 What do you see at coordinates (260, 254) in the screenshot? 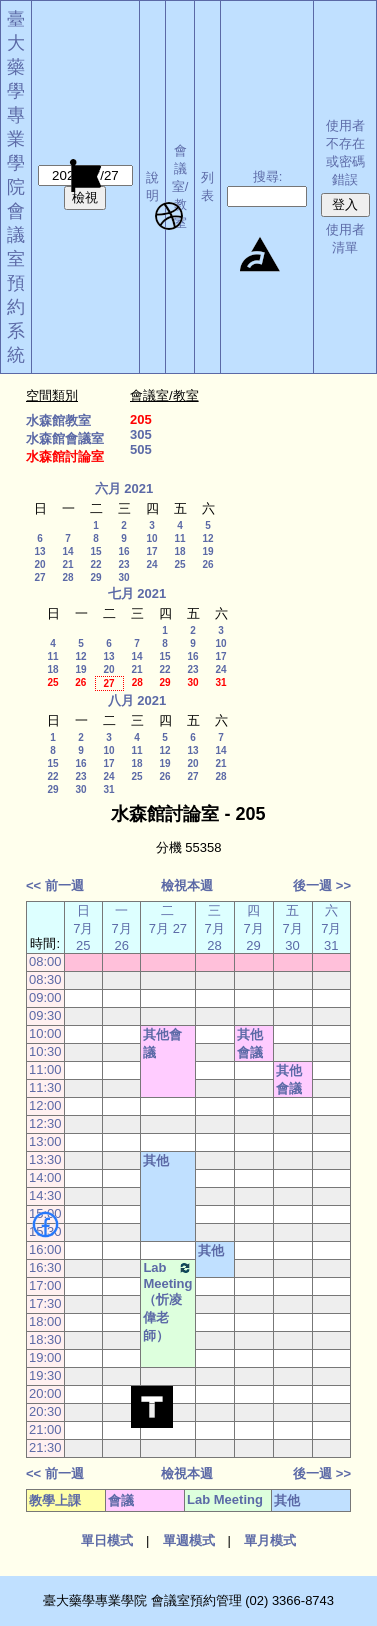
I see `biome code formatter and linter tool logo` at bounding box center [260, 254].